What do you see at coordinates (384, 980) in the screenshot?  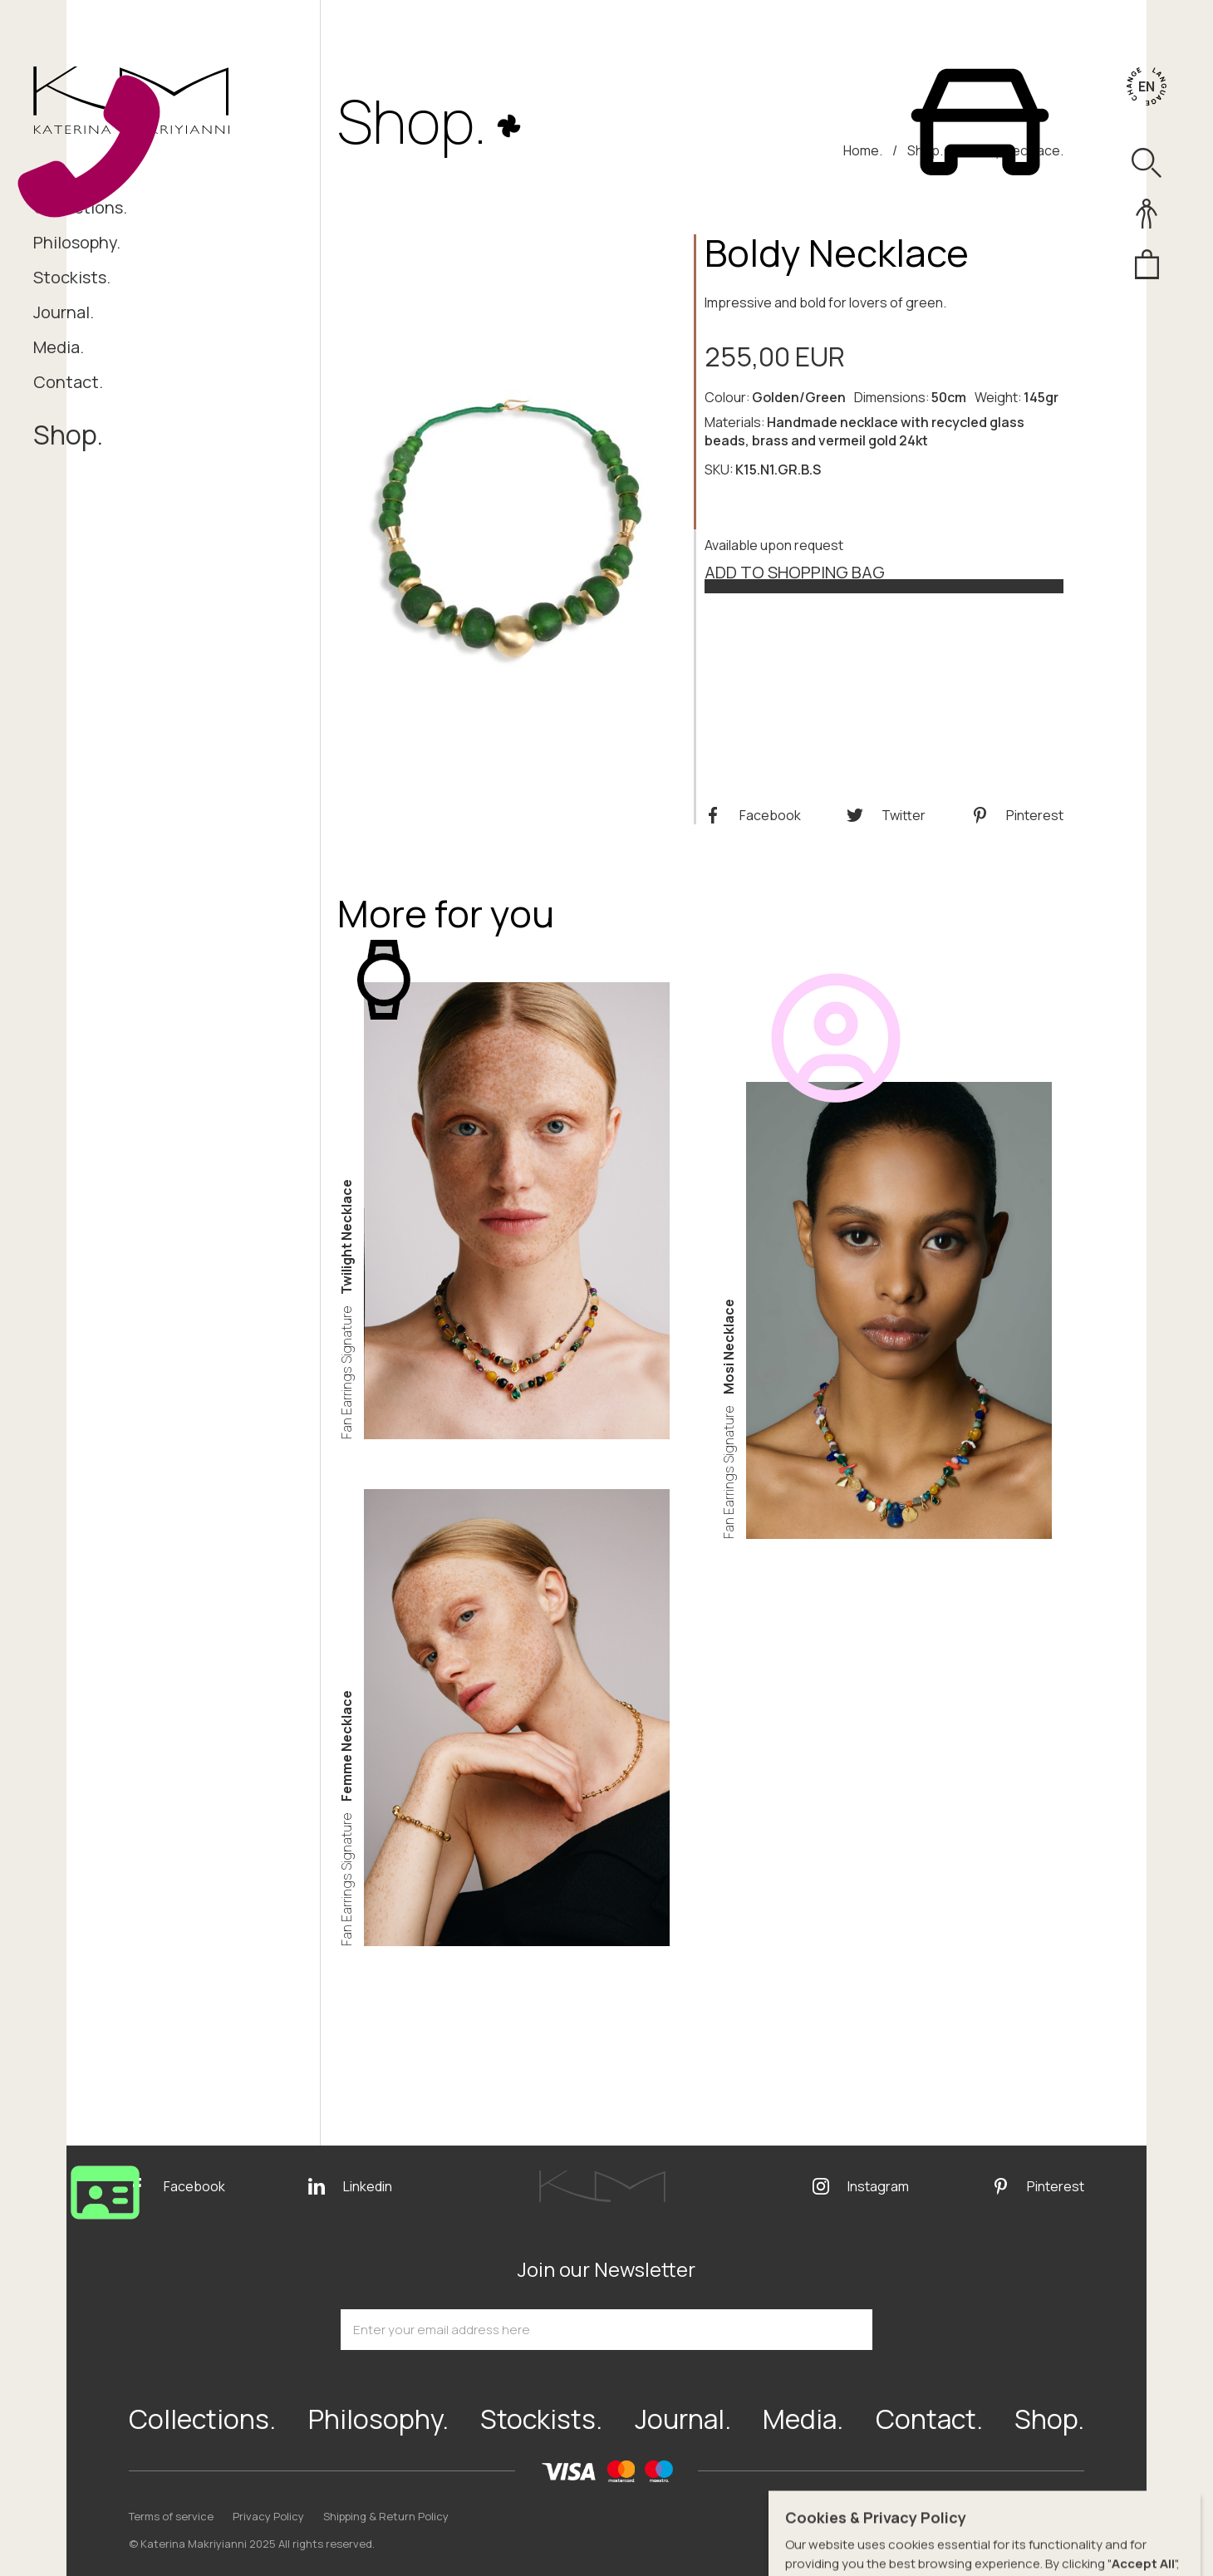 I see `access smartwatch settings or companion app` at bounding box center [384, 980].